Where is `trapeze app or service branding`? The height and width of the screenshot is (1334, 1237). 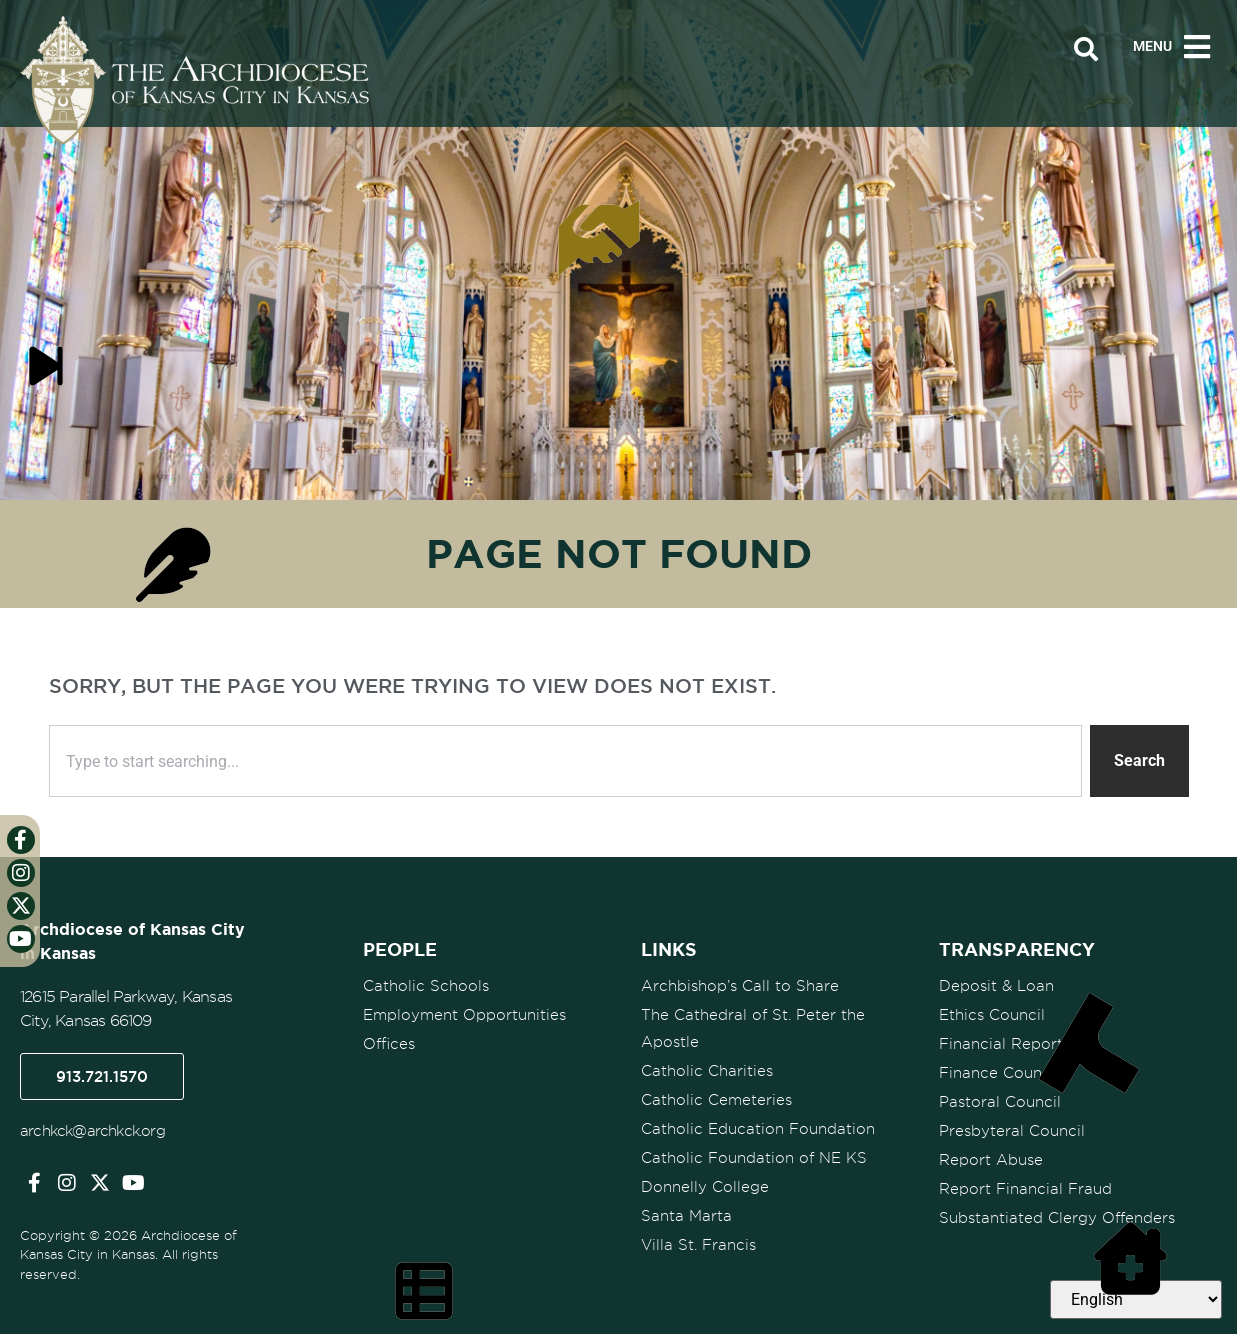 trapeze app or service branding is located at coordinates (1089, 1043).